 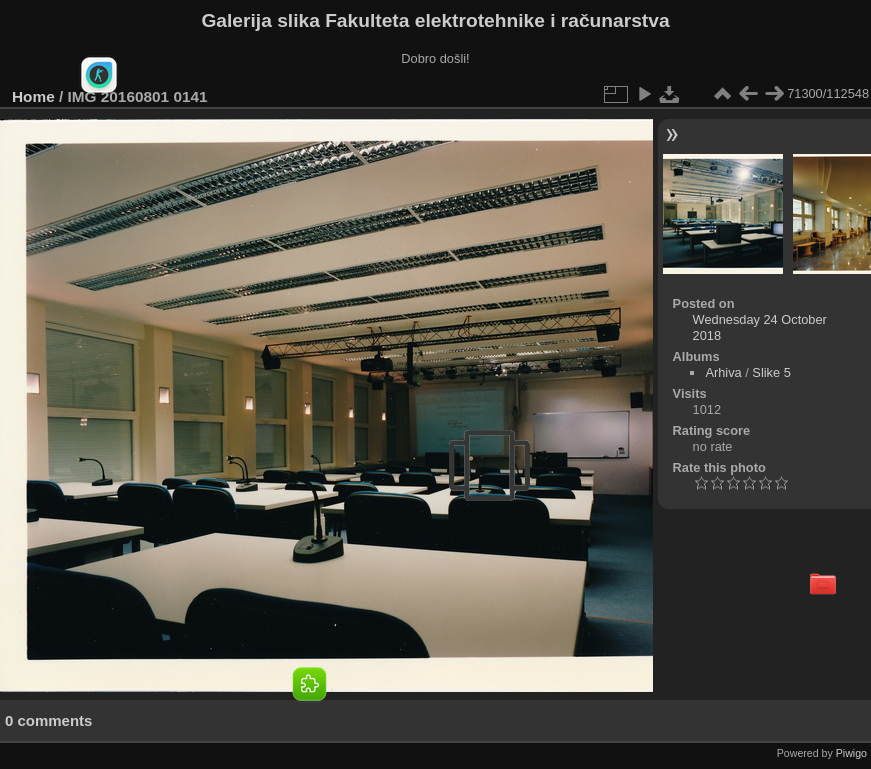 What do you see at coordinates (309, 684) in the screenshot?
I see `manage browser or app extensions` at bounding box center [309, 684].